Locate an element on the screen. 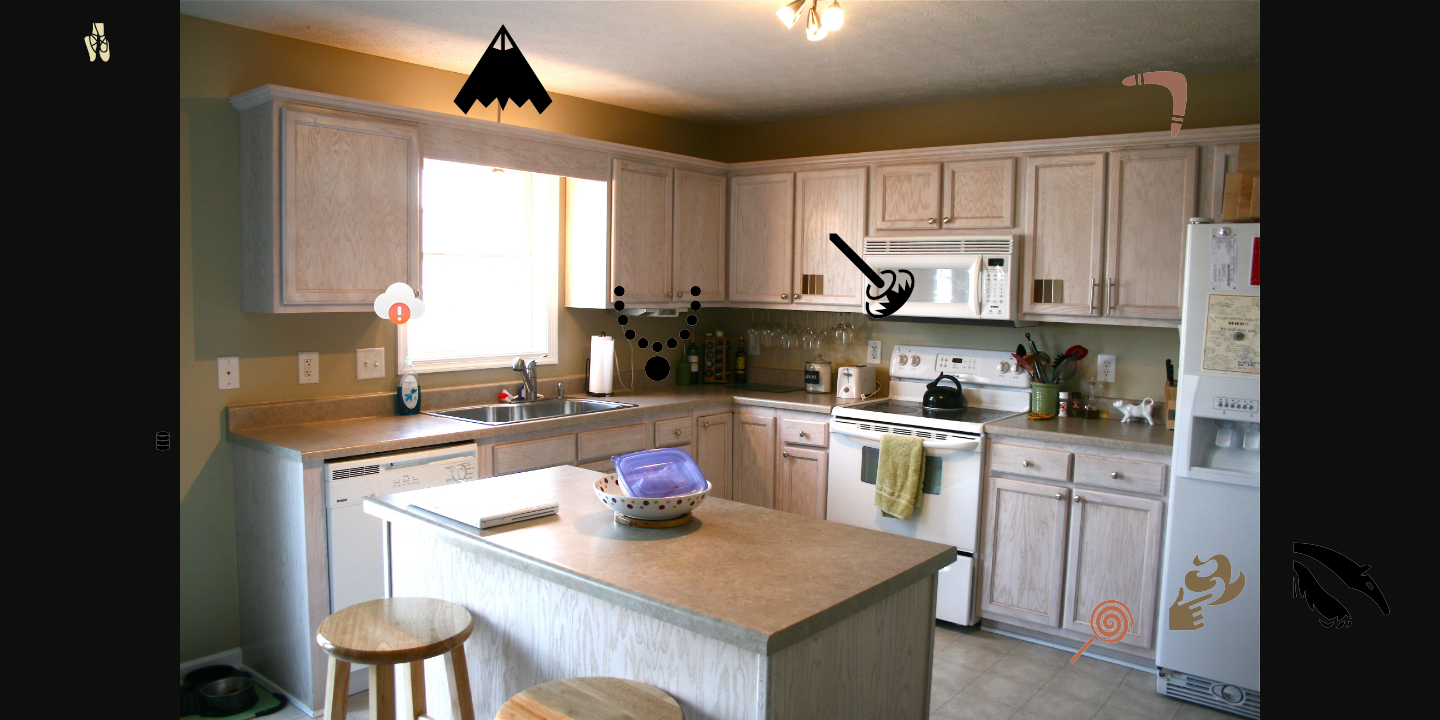  anteater character or avatar icon is located at coordinates (1341, 585).